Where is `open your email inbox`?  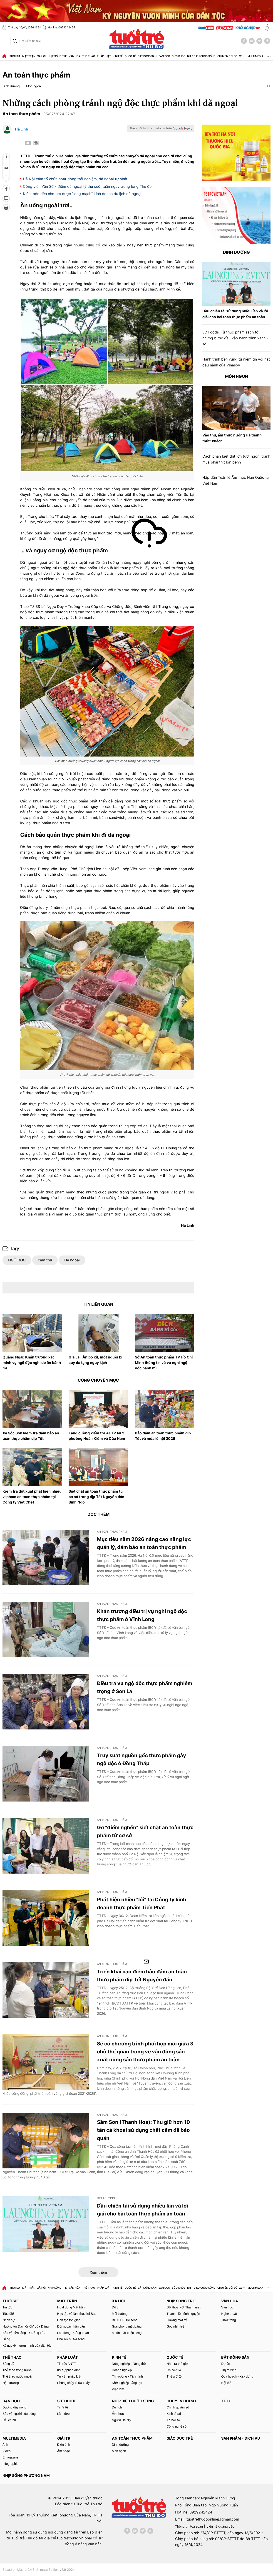
open your email inbox is located at coordinates (146, 1962).